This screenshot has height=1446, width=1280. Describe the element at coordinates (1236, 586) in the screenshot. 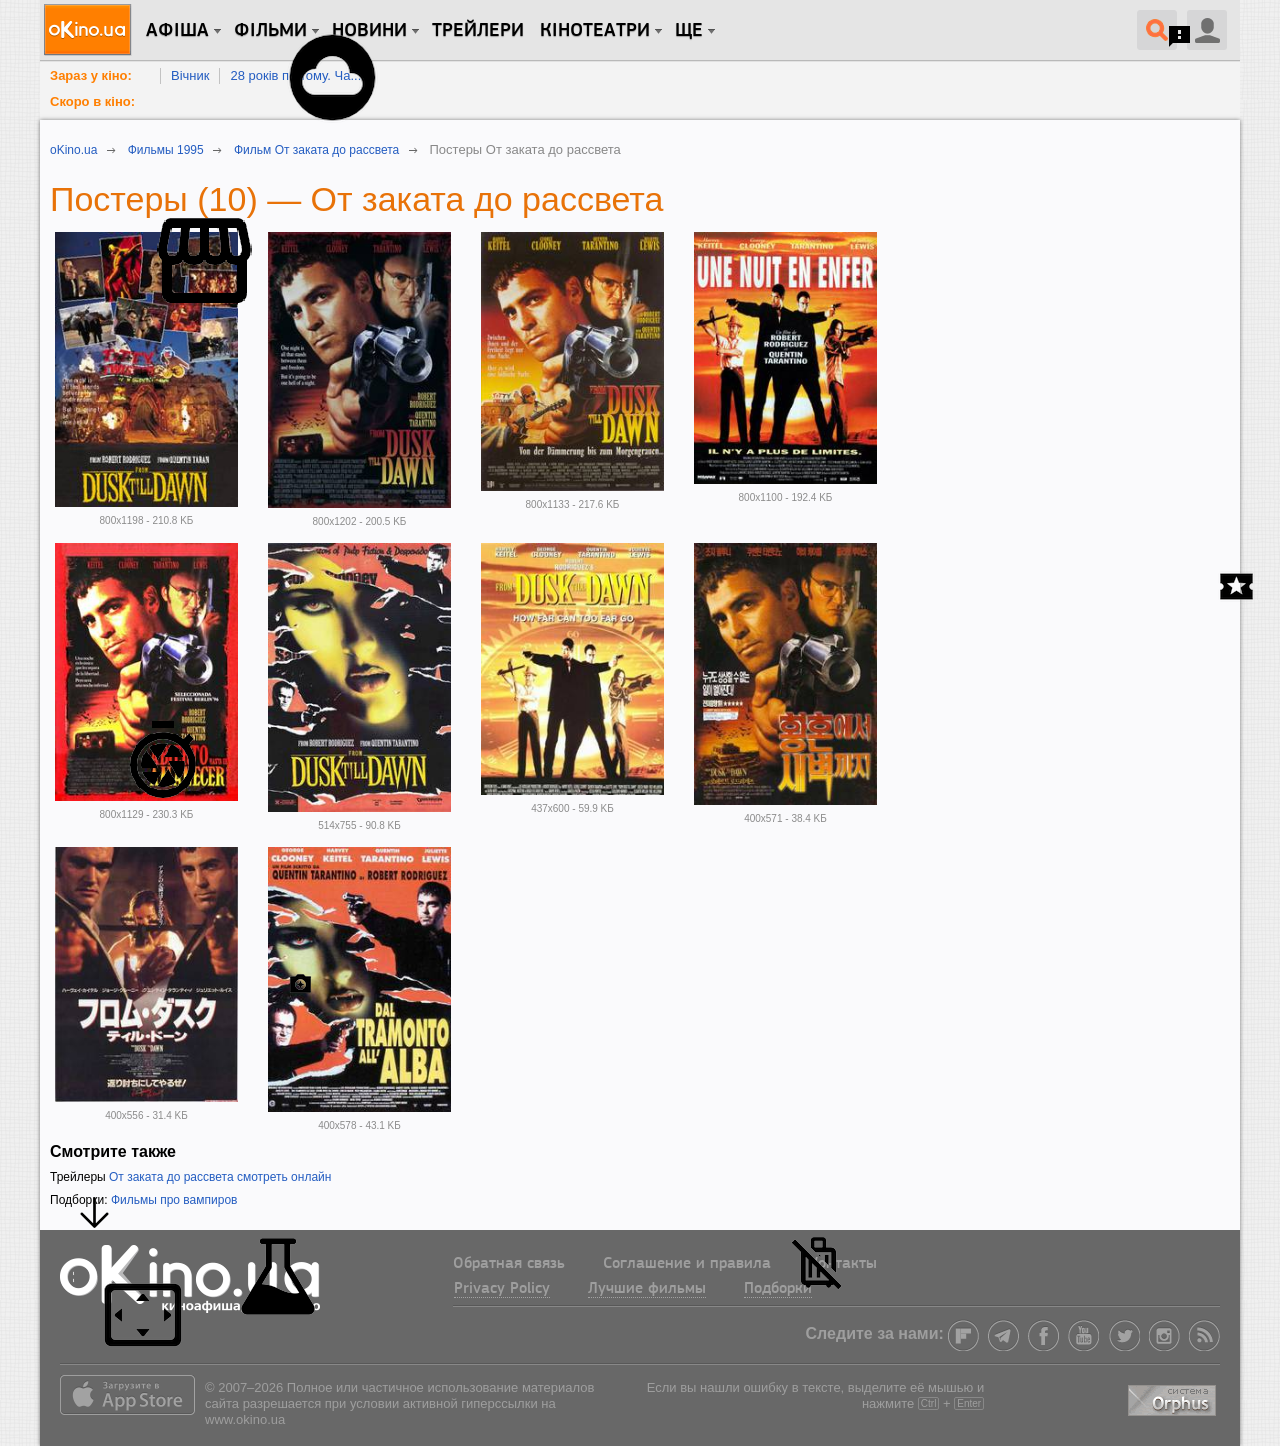

I see `view local events or activities` at that location.